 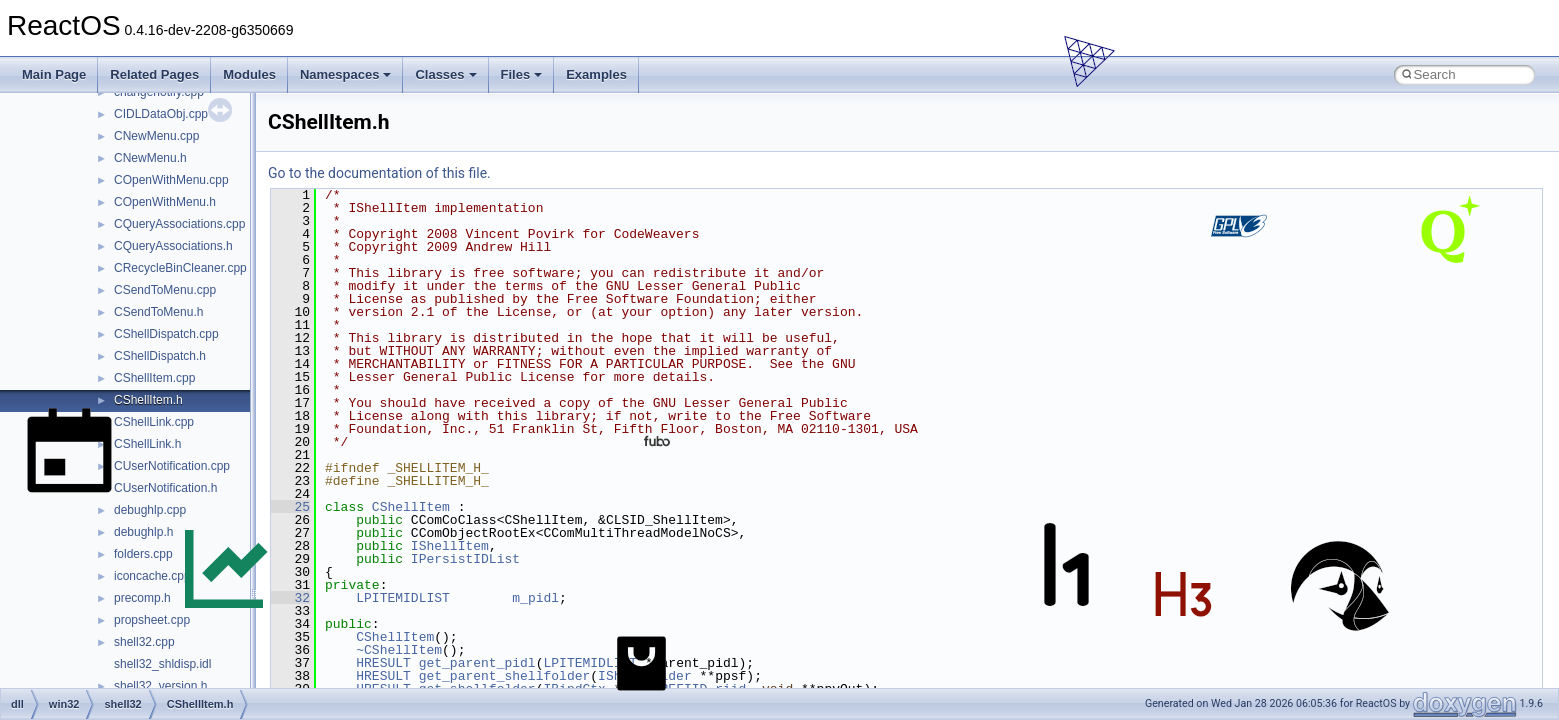 What do you see at coordinates (1089, 61) in the screenshot?
I see `three.js library or project branding` at bounding box center [1089, 61].